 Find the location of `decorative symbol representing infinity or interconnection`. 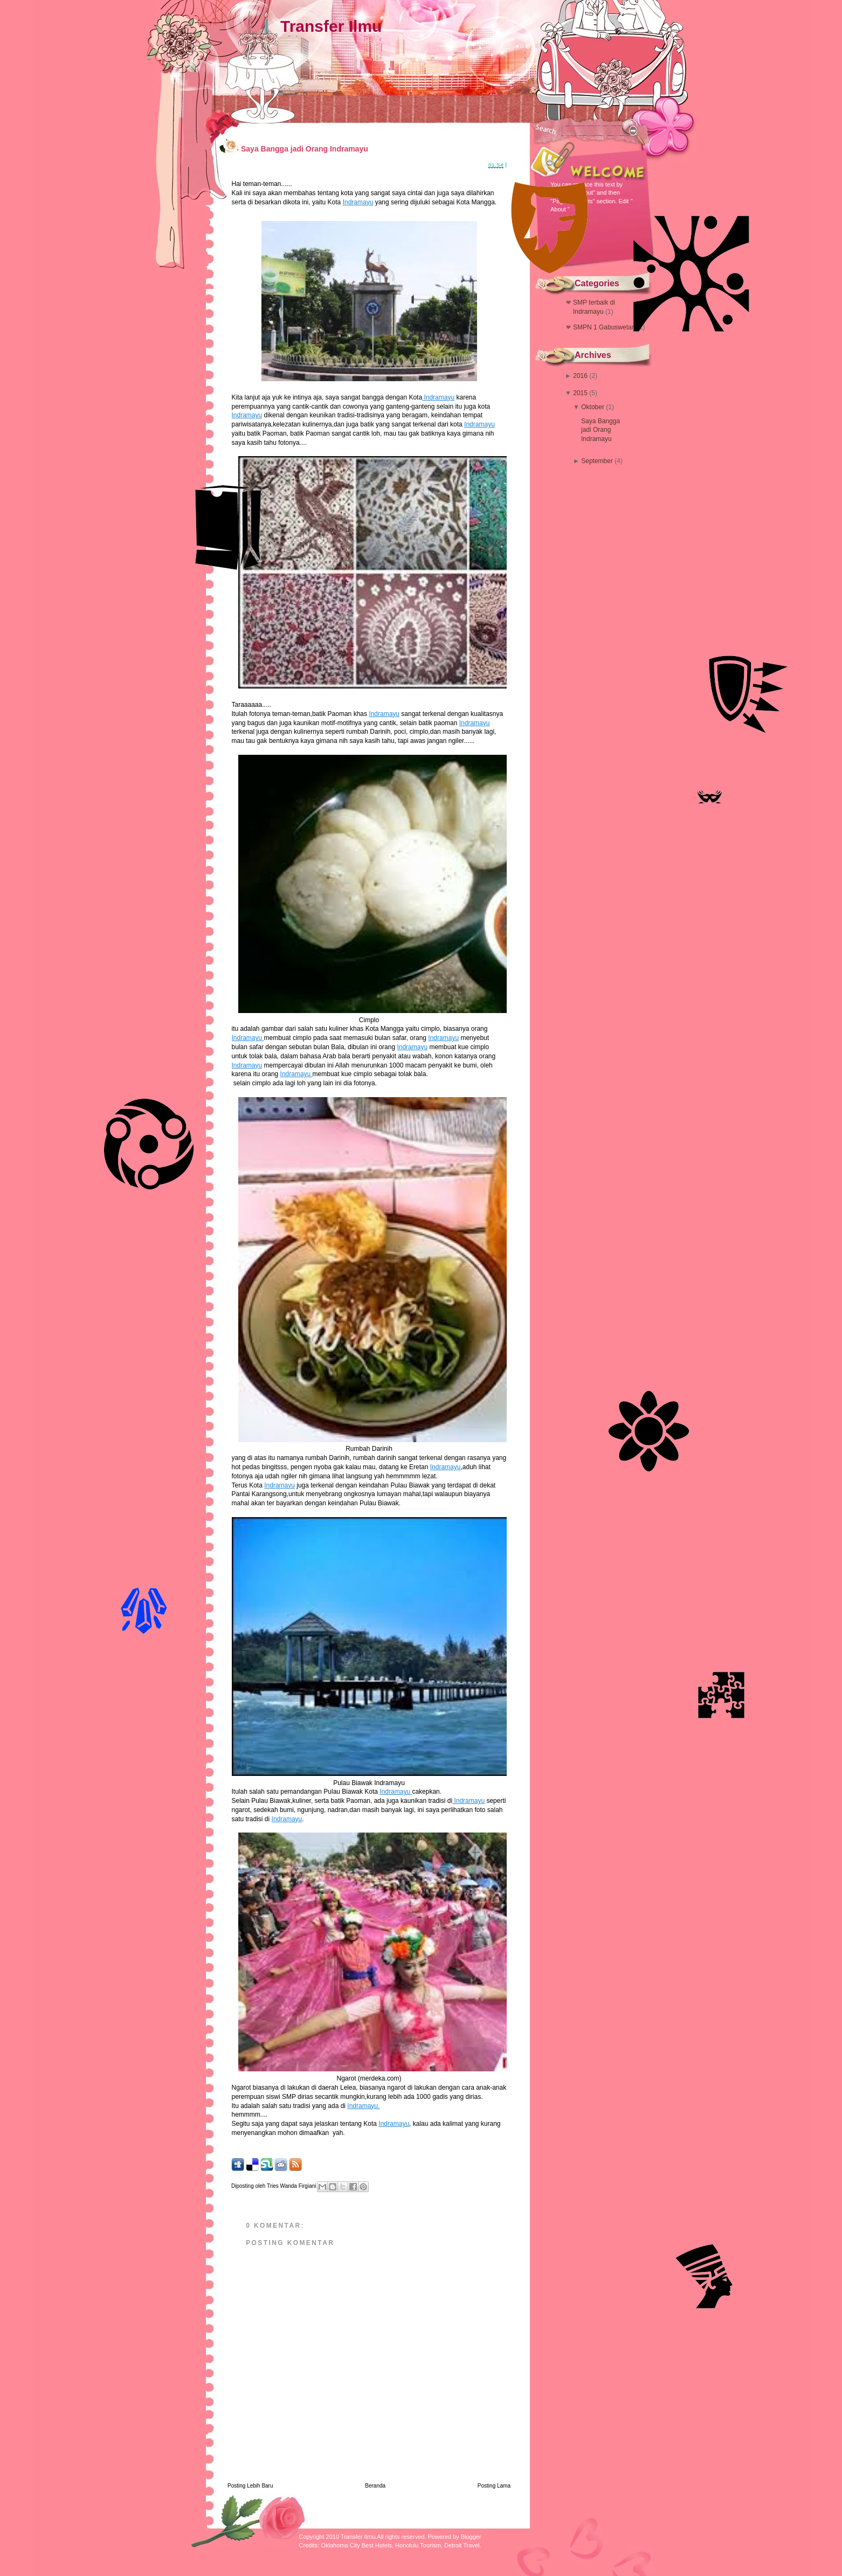

decorative symbol representing infinity or interconnection is located at coordinates (148, 1144).